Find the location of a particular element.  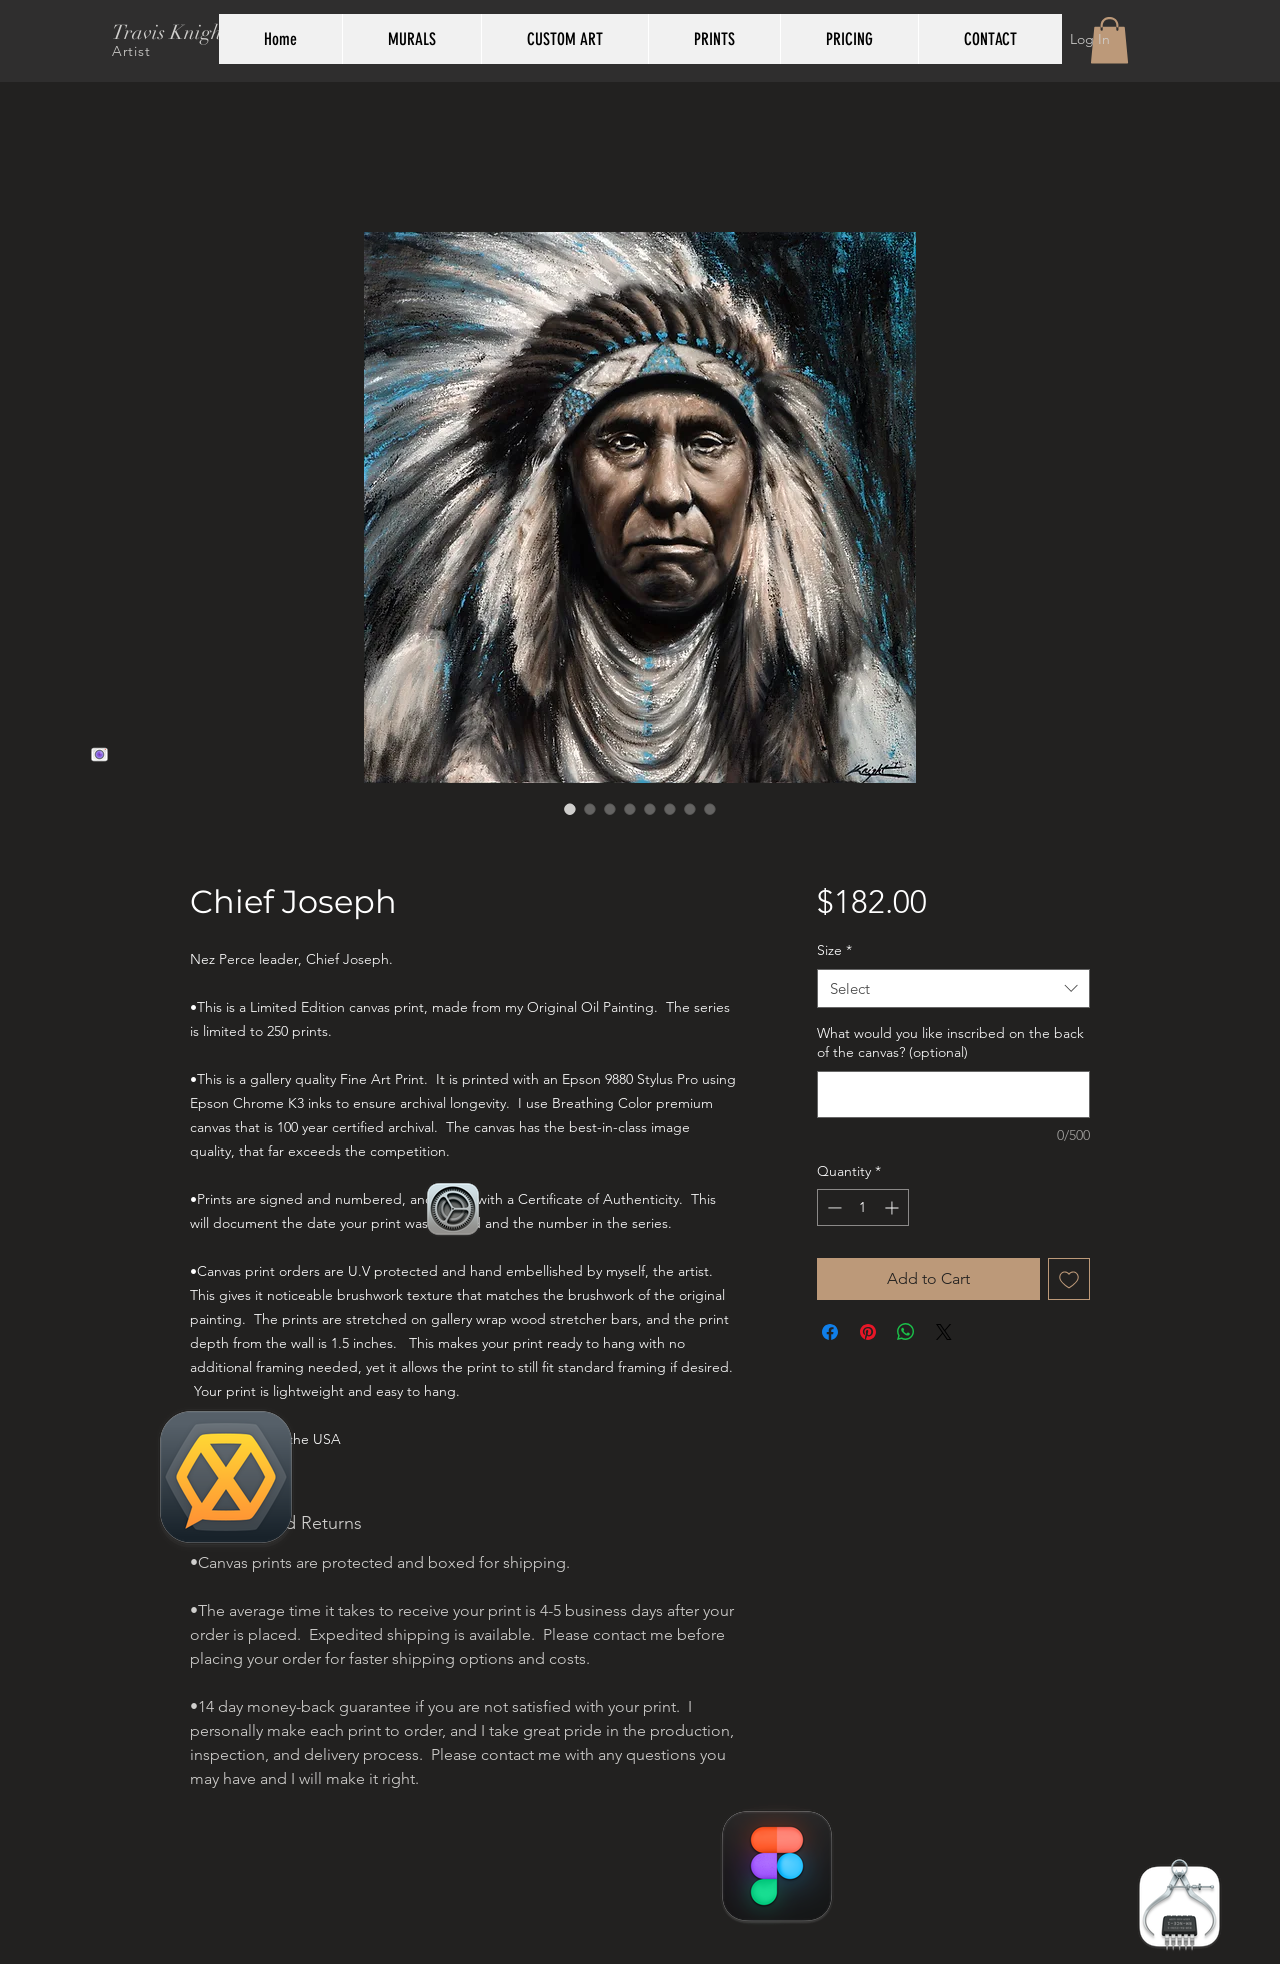

open the camera app is located at coordinates (99, 754).